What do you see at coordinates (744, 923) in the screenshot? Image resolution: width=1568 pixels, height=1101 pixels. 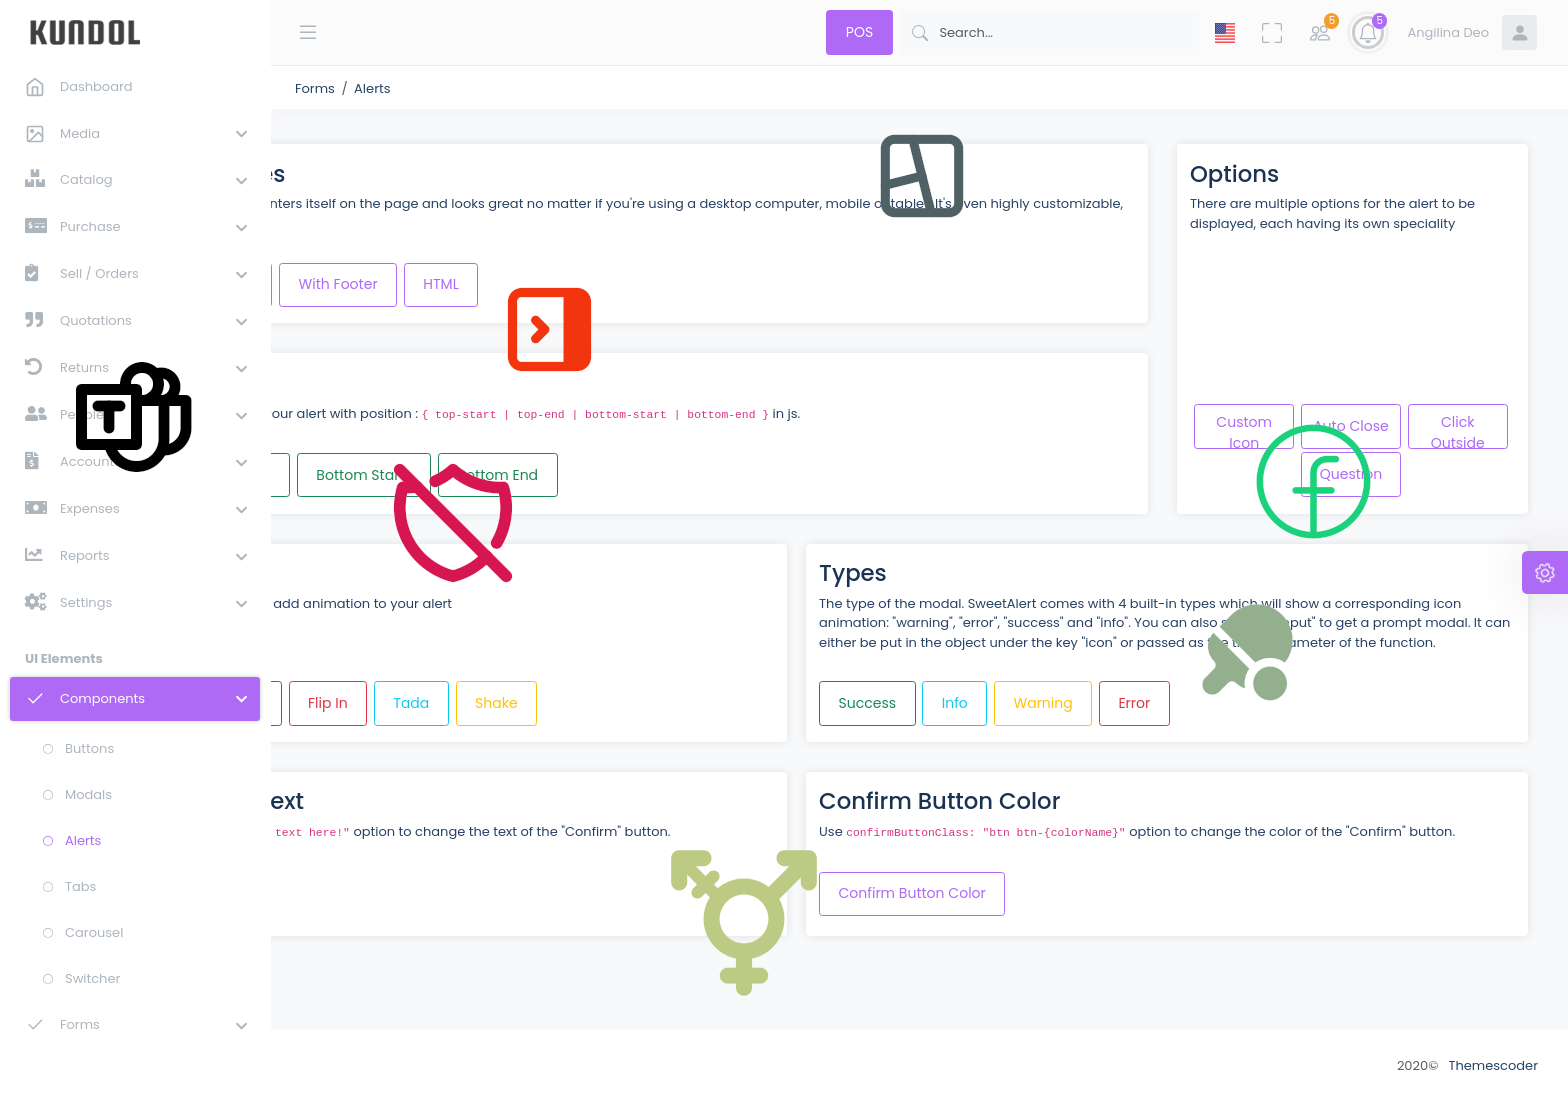 I see `indicates transgender or gender-diverse identity` at bounding box center [744, 923].